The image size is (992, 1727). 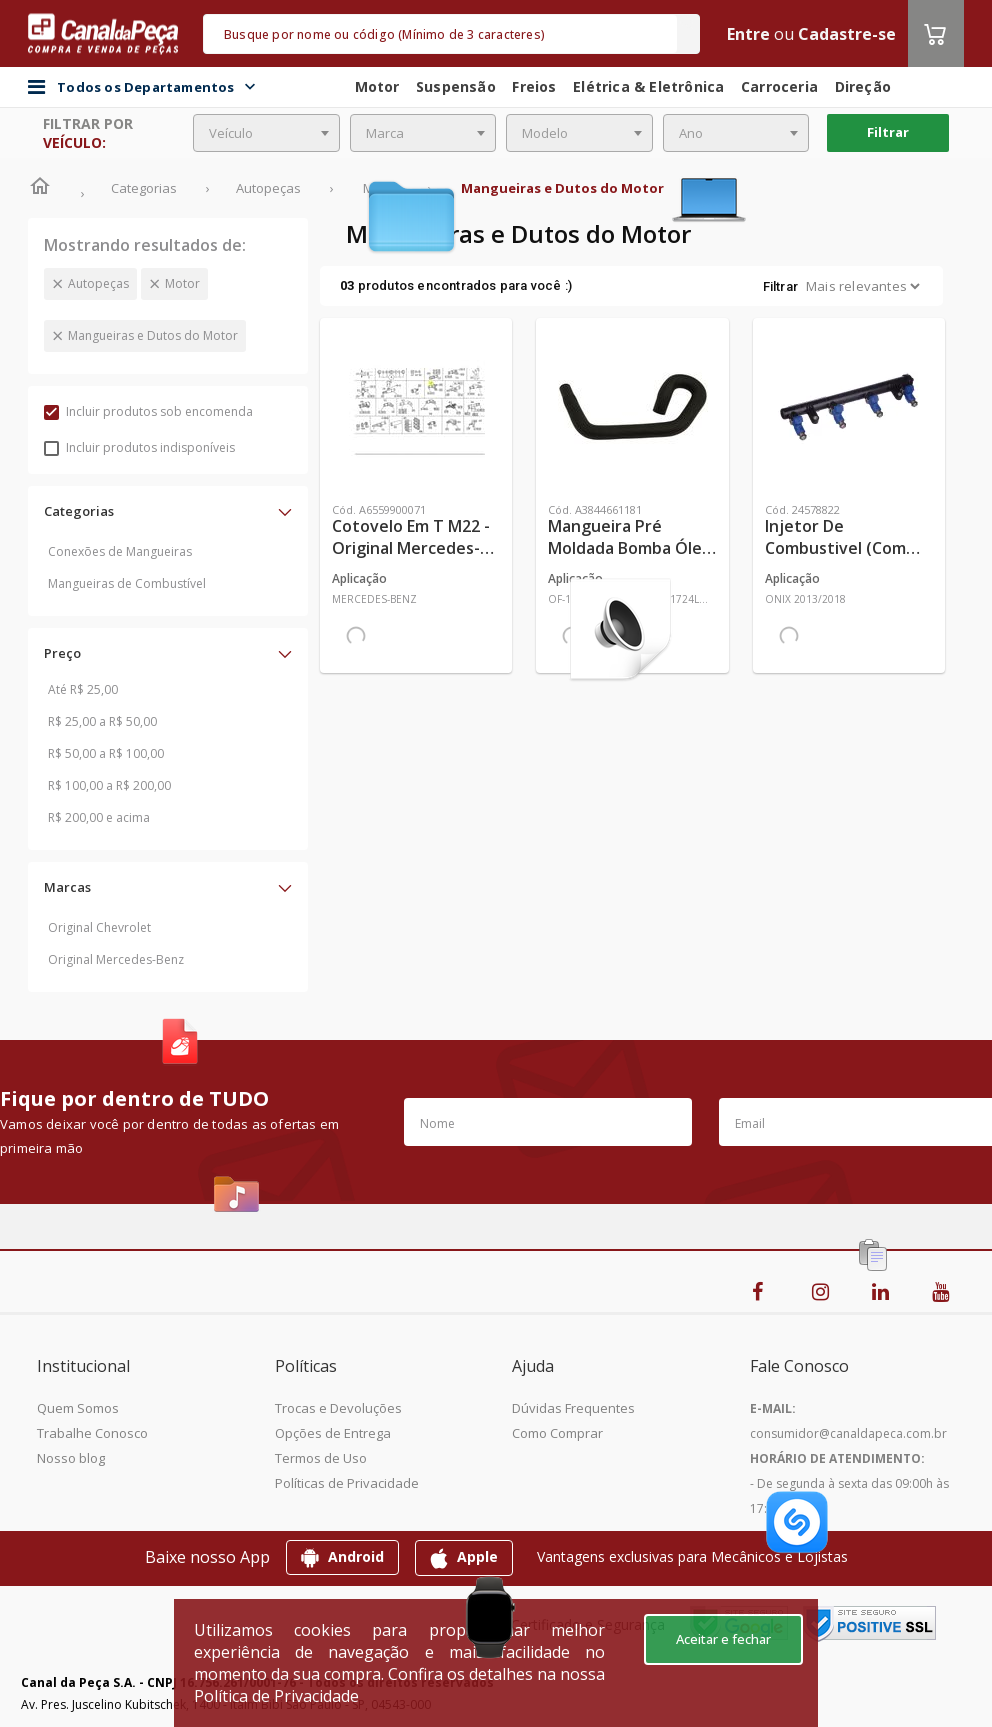 I want to click on a sound clipping or audio snippet file, so click(x=620, y=631).